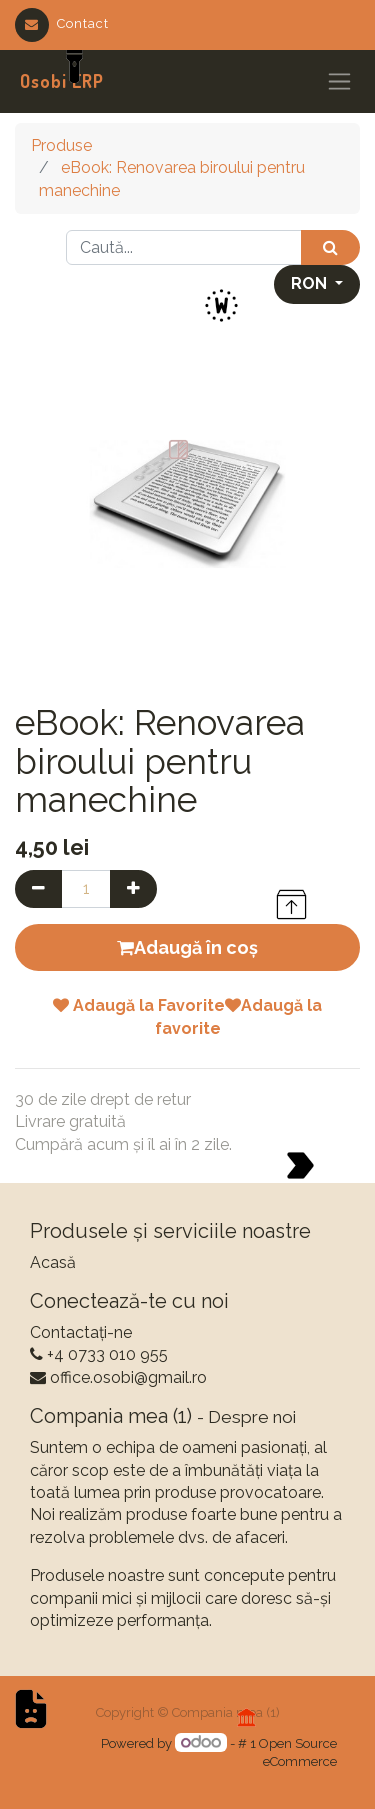  Describe the element at coordinates (300, 1165) in the screenshot. I see `navigate to the next item or step` at that location.